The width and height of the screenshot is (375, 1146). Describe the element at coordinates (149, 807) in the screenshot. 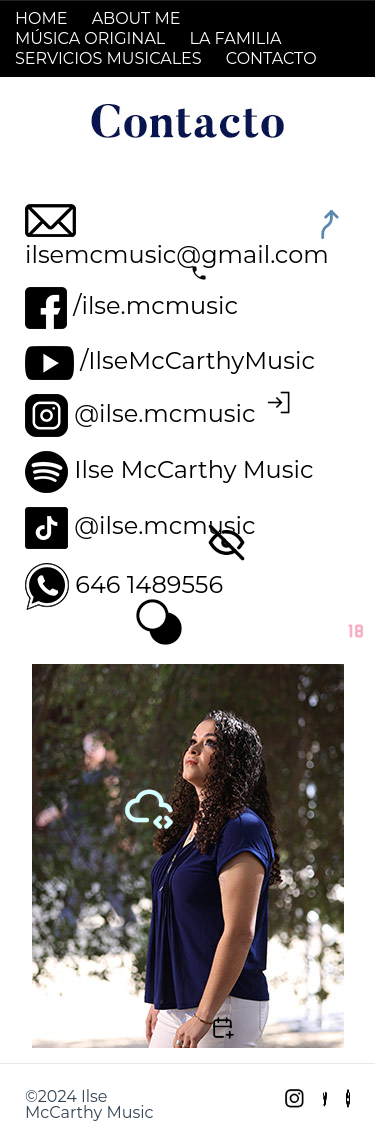

I see `access cloud-based code or development tools` at that location.